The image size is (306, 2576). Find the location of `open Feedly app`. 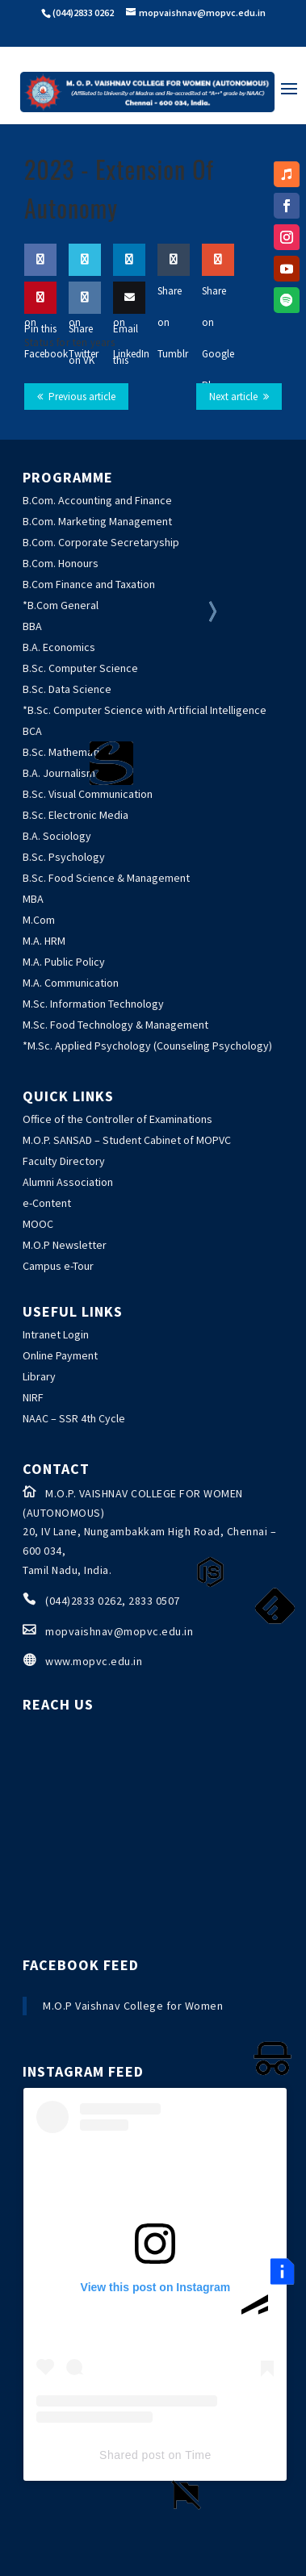

open Feedly app is located at coordinates (275, 1605).